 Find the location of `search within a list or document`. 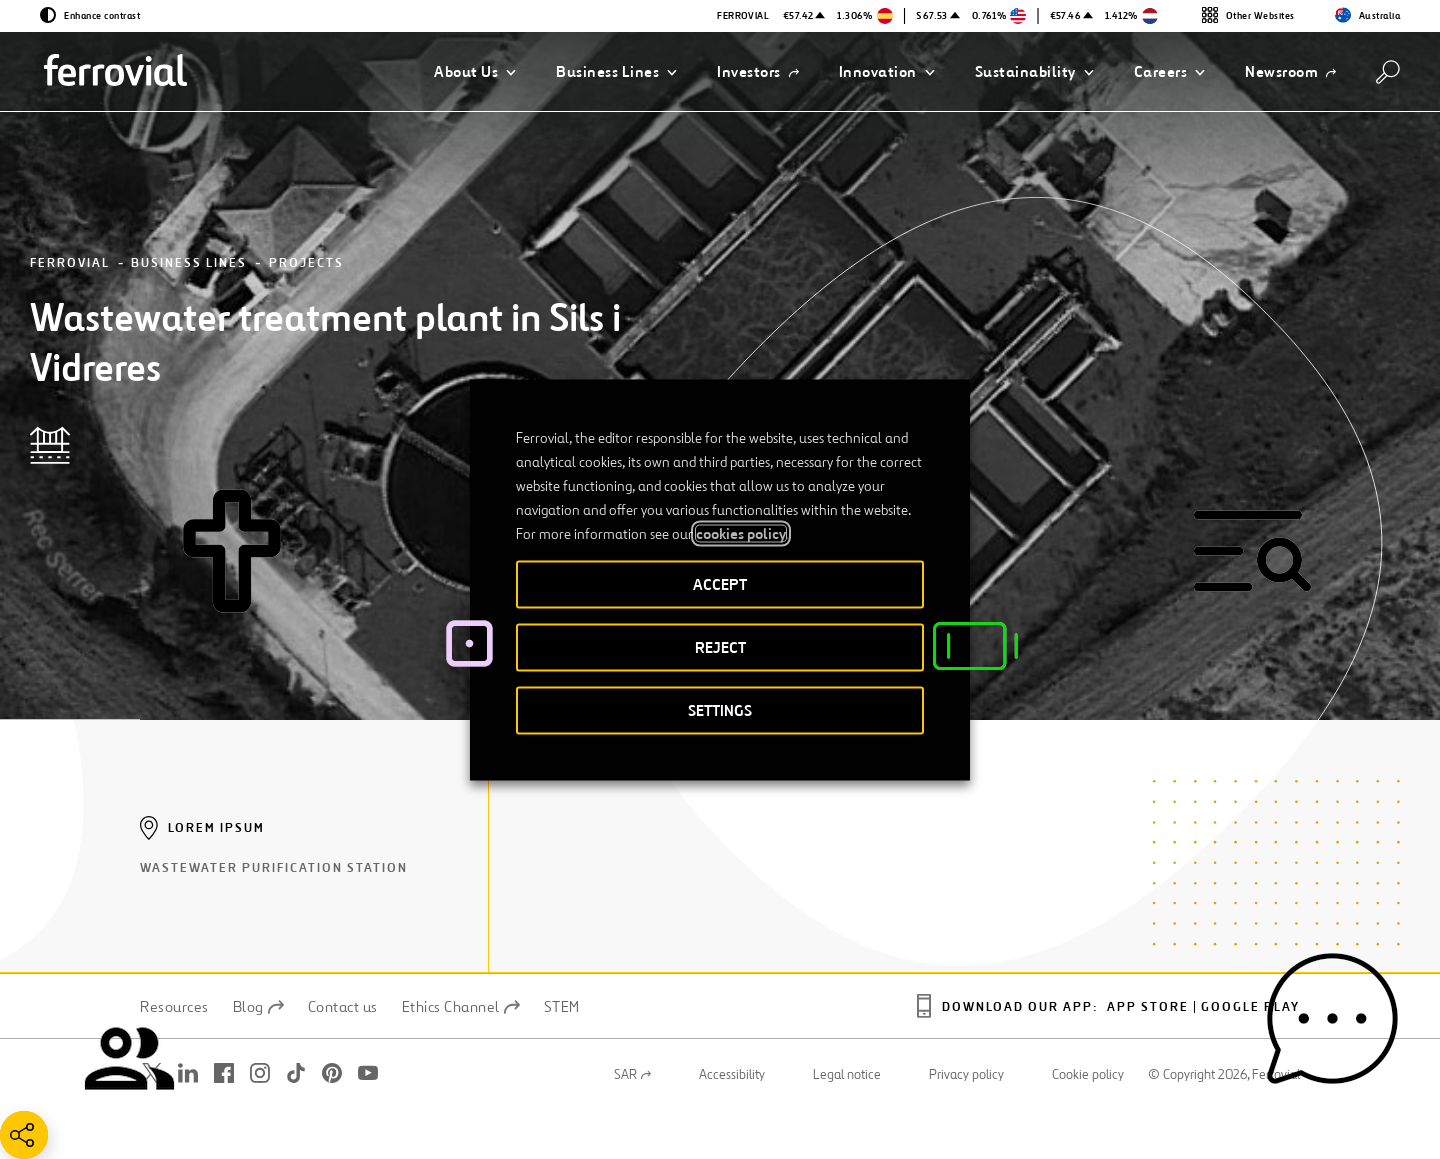

search within a list or document is located at coordinates (1248, 551).